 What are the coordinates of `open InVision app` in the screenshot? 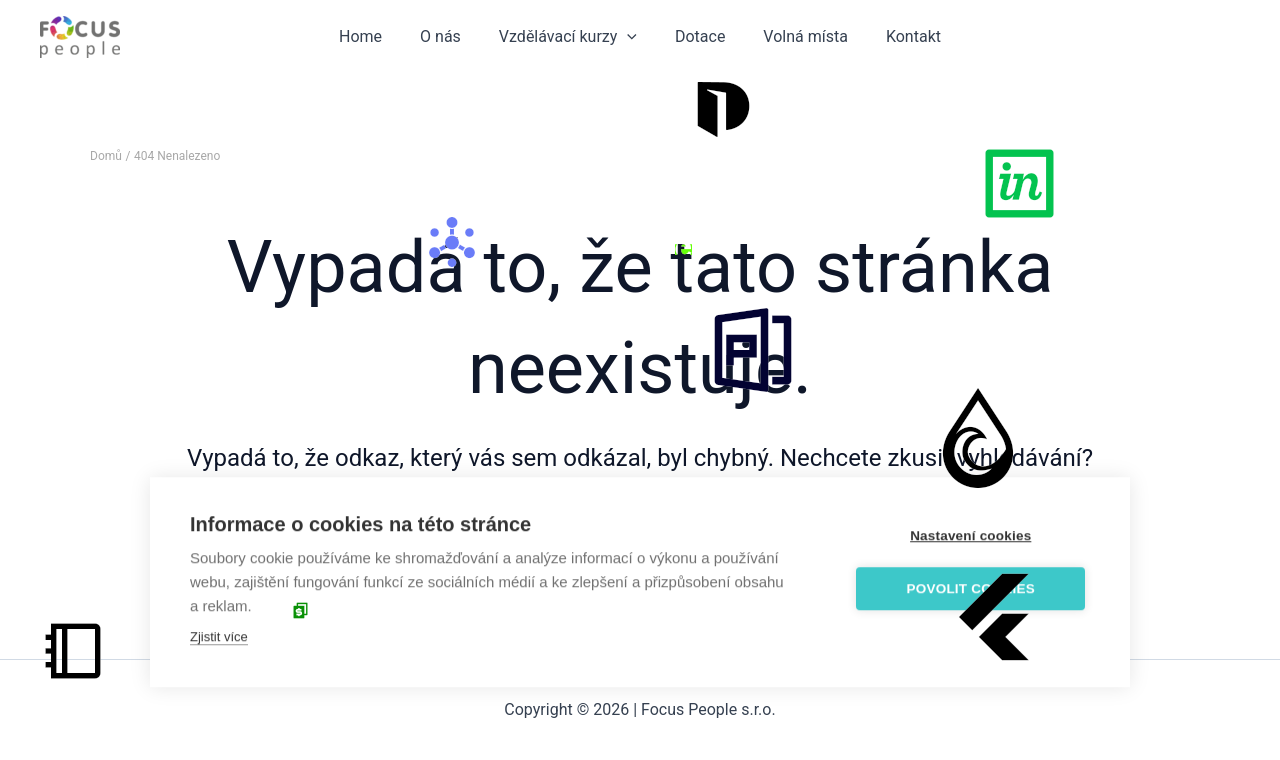 It's located at (1019, 183).